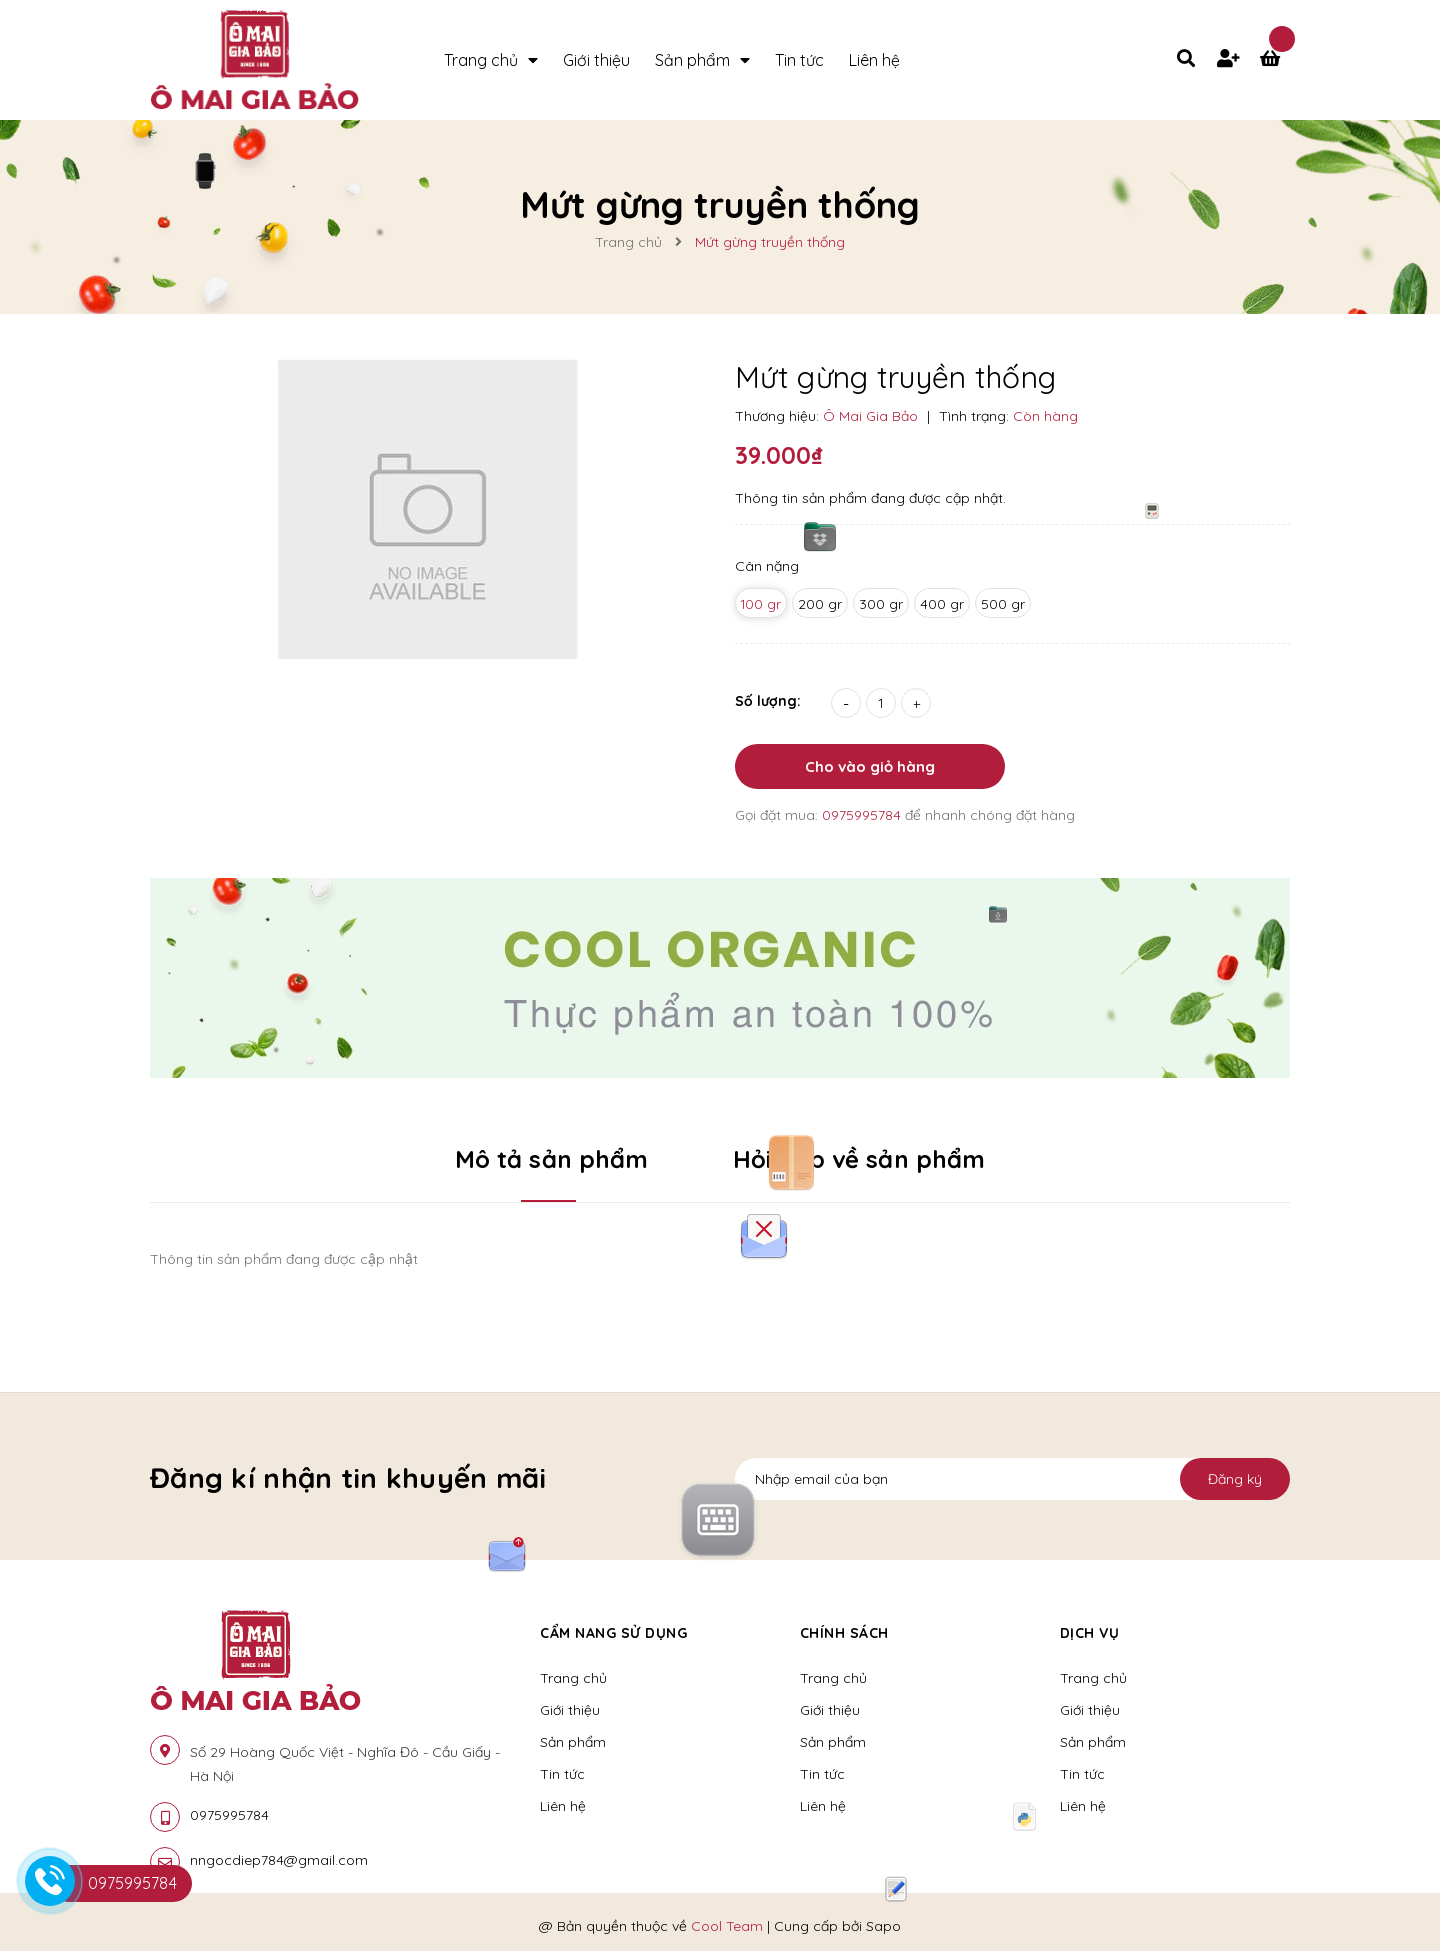  Describe the element at coordinates (764, 1237) in the screenshot. I see `mark email as junk or spam` at that location.